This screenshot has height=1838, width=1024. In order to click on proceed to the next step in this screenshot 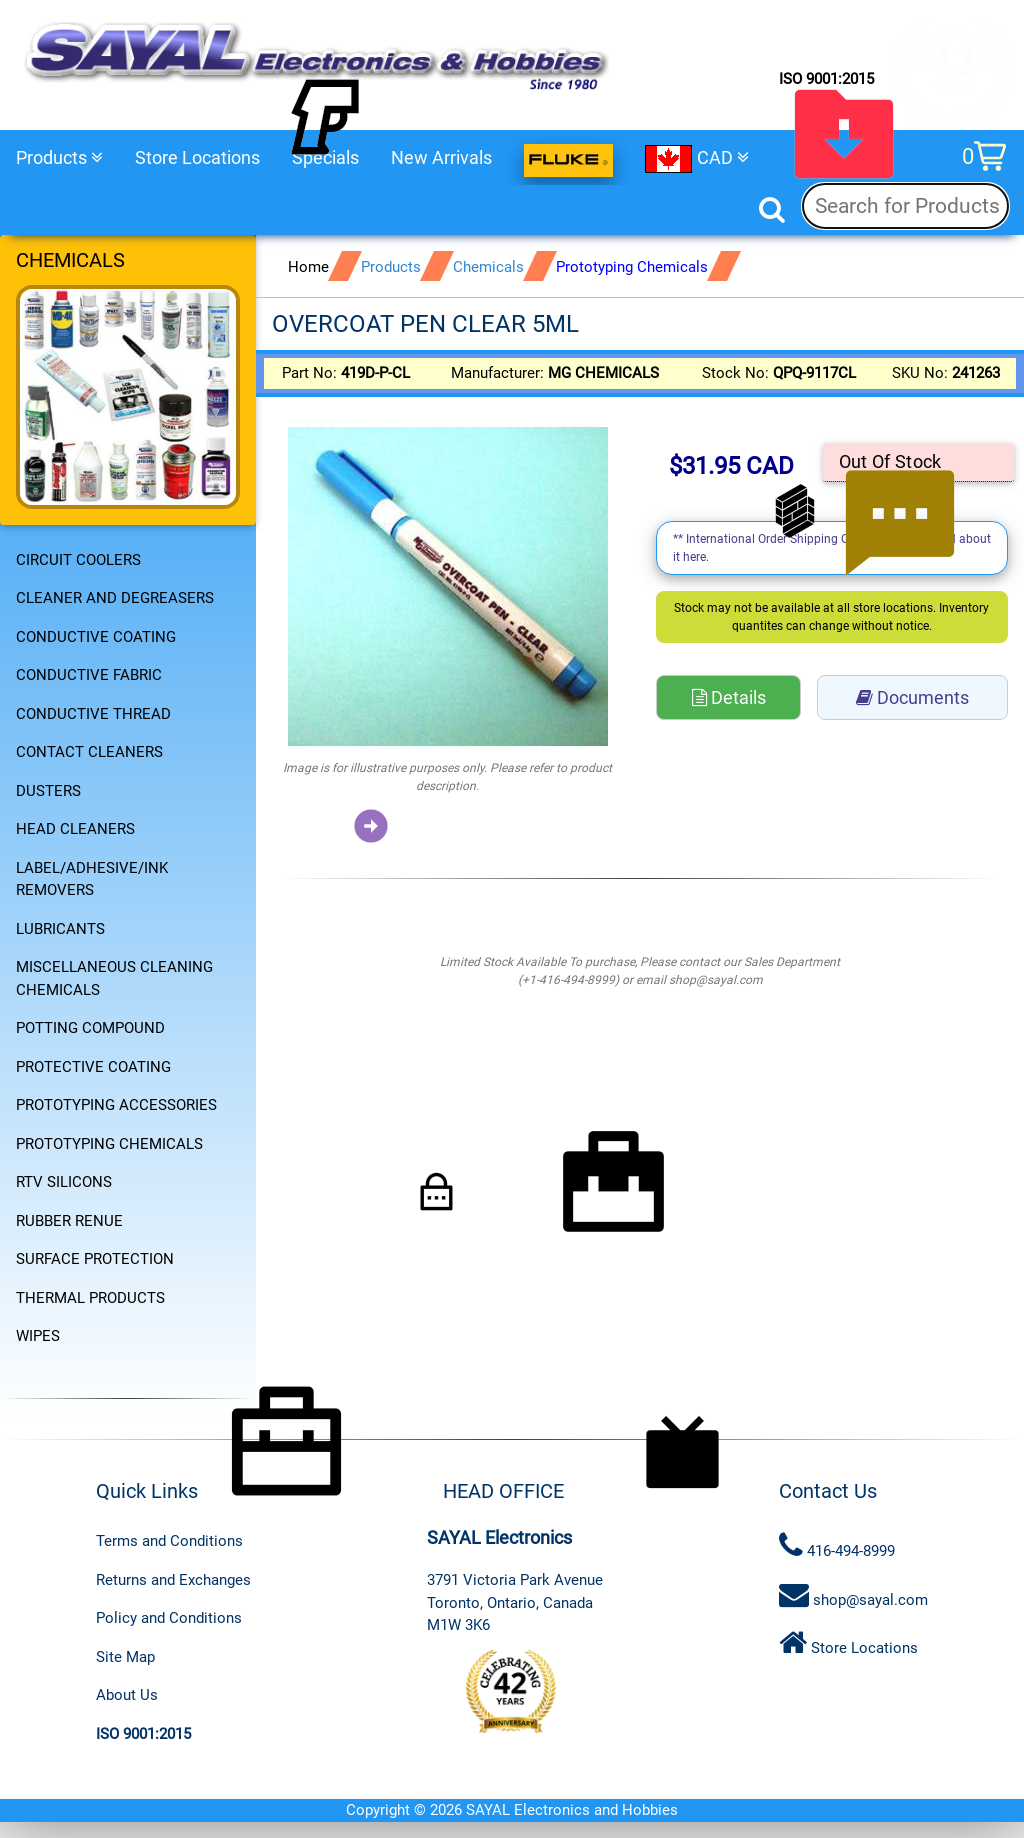, I will do `click(371, 826)`.